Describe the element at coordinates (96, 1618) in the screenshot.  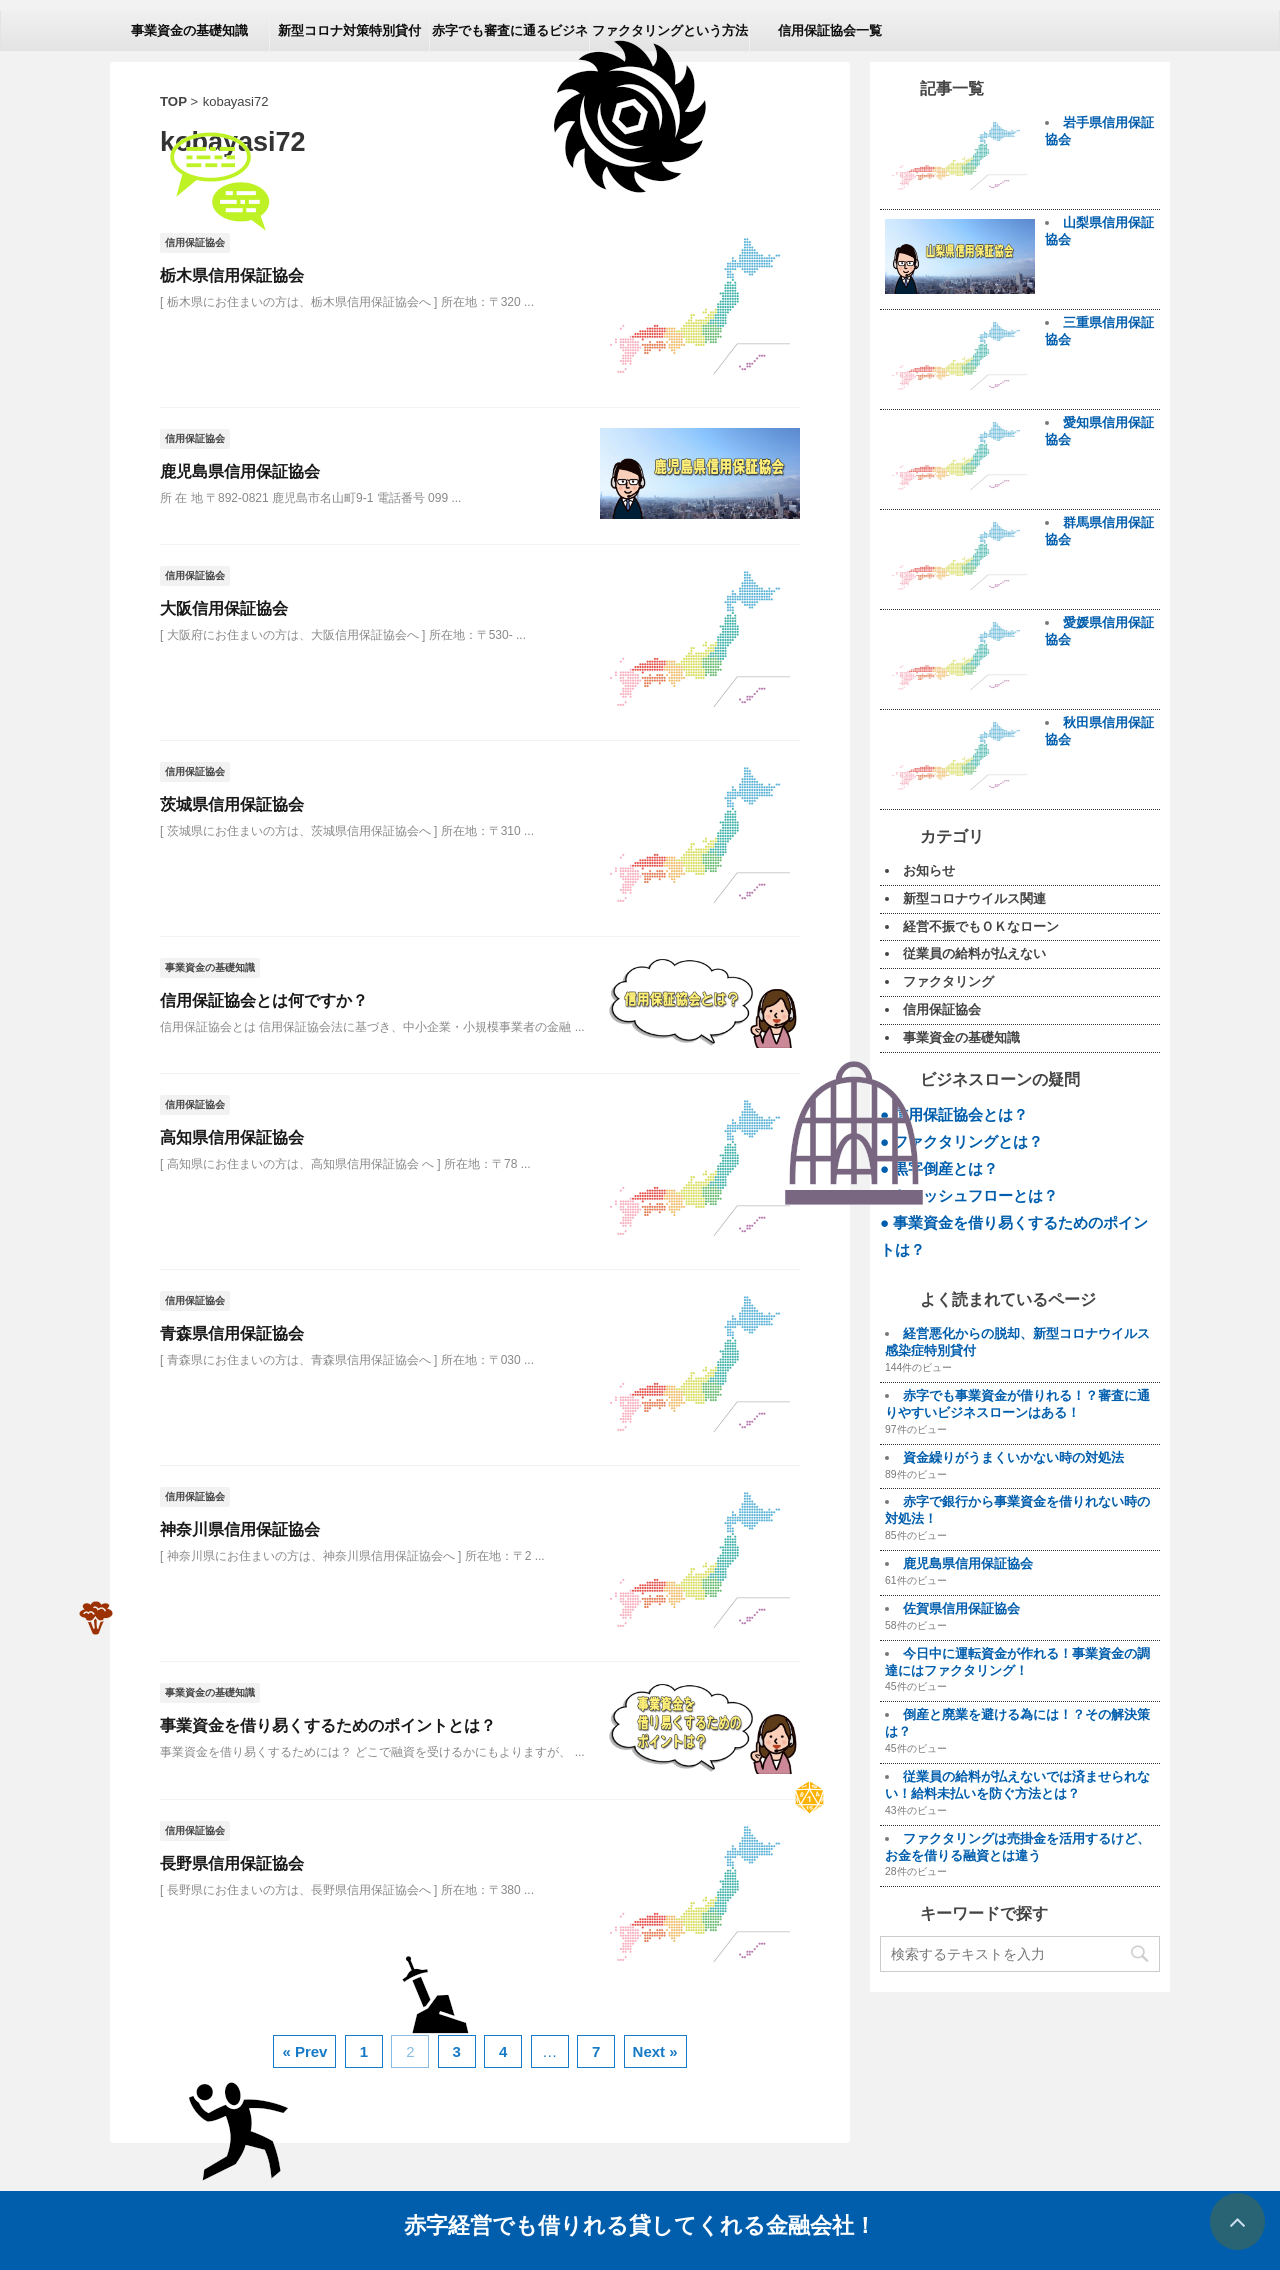
I see `select broccoli as an ingredient` at that location.